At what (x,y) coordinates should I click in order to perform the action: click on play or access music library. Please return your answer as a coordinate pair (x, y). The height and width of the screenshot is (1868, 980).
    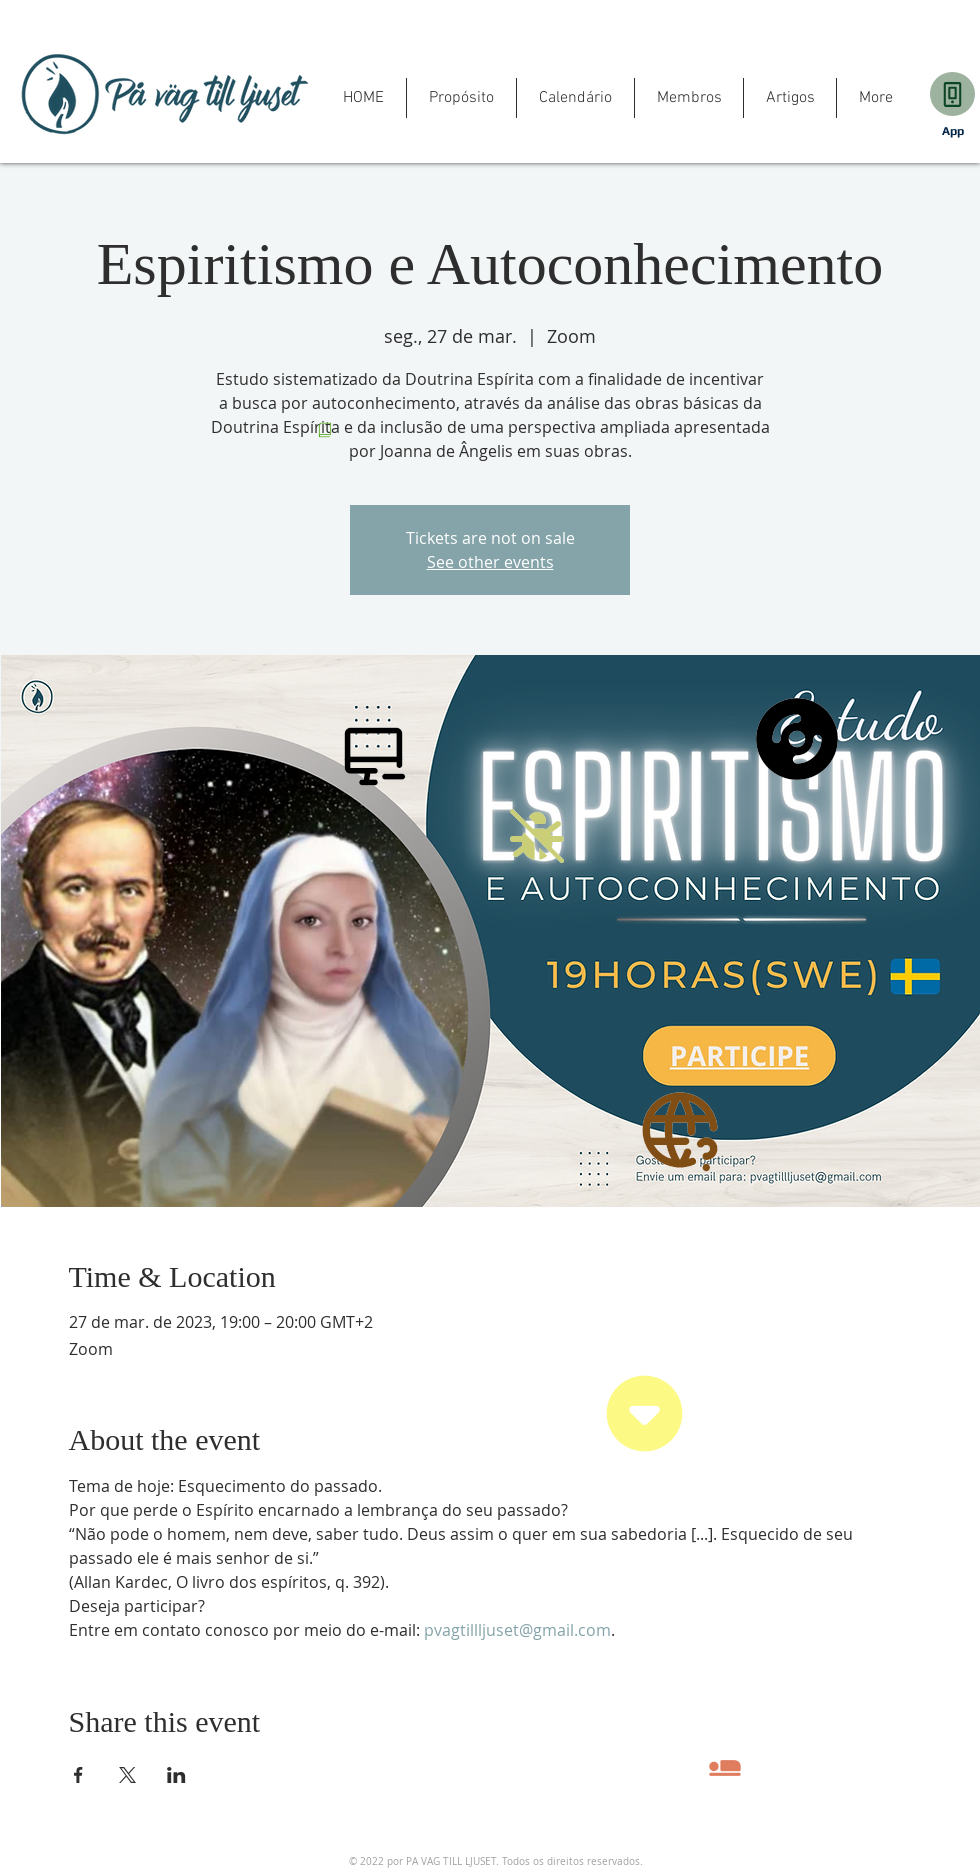
    Looking at the image, I should click on (797, 739).